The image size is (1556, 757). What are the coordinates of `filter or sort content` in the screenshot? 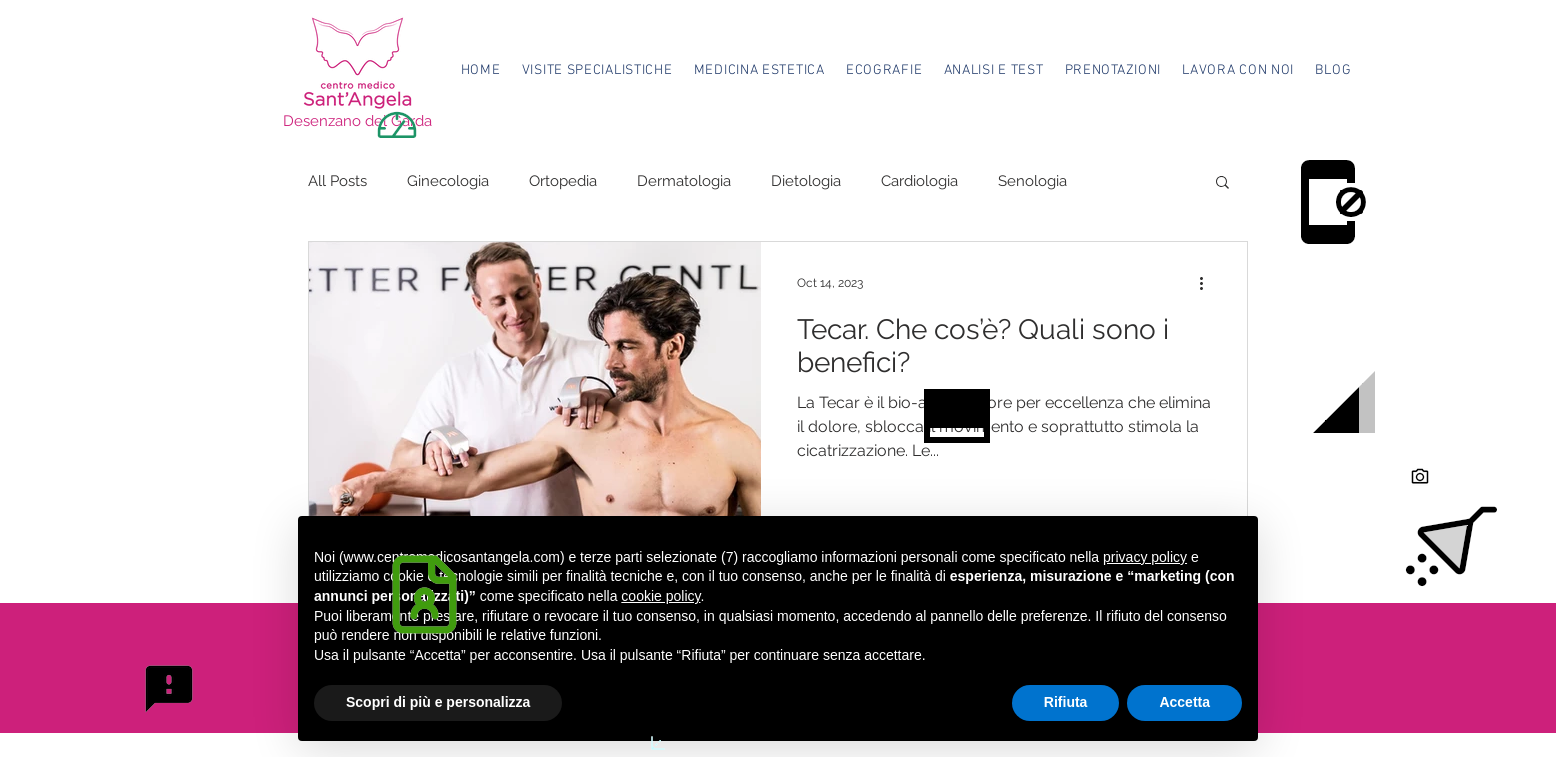 It's located at (1450, 542).